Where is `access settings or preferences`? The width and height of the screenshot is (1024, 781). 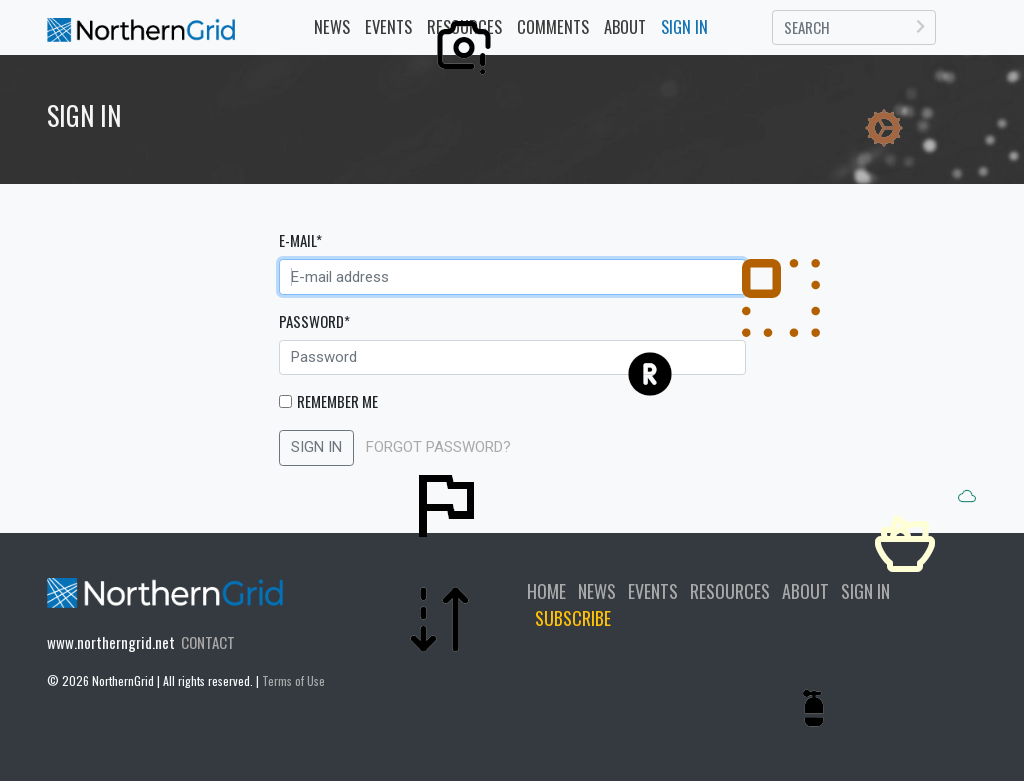
access settings or preferences is located at coordinates (884, 128).